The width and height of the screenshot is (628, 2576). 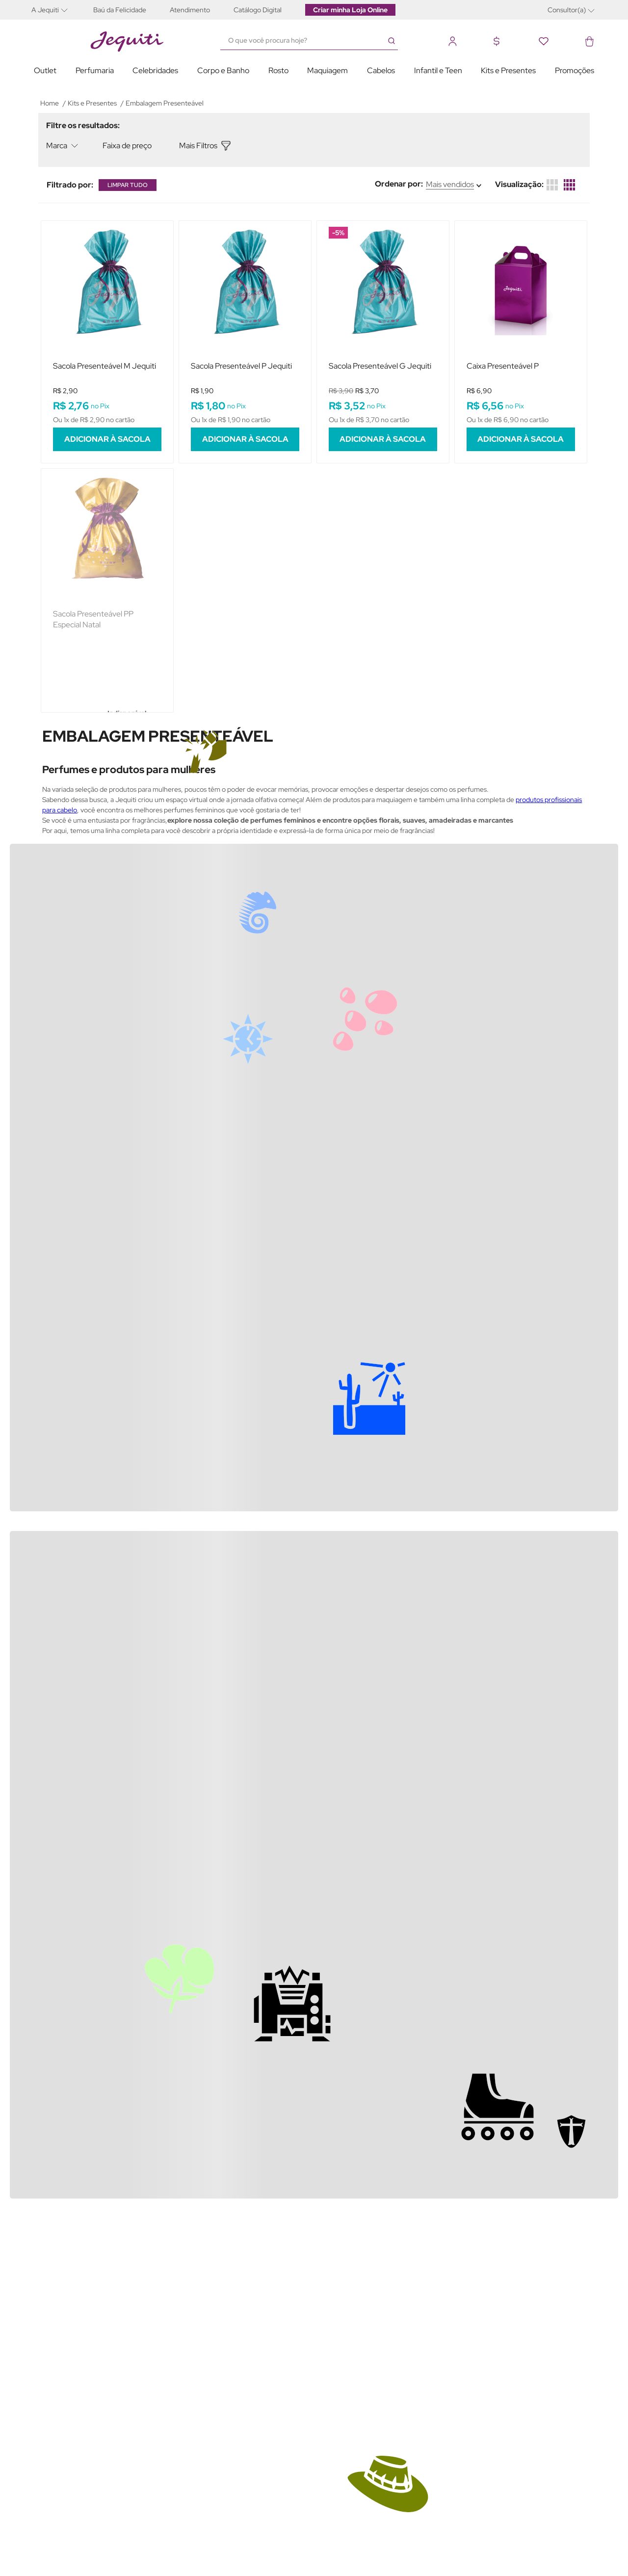 I want to click on indicates cotton or natural fiber material, so click(x=179, y=1979).